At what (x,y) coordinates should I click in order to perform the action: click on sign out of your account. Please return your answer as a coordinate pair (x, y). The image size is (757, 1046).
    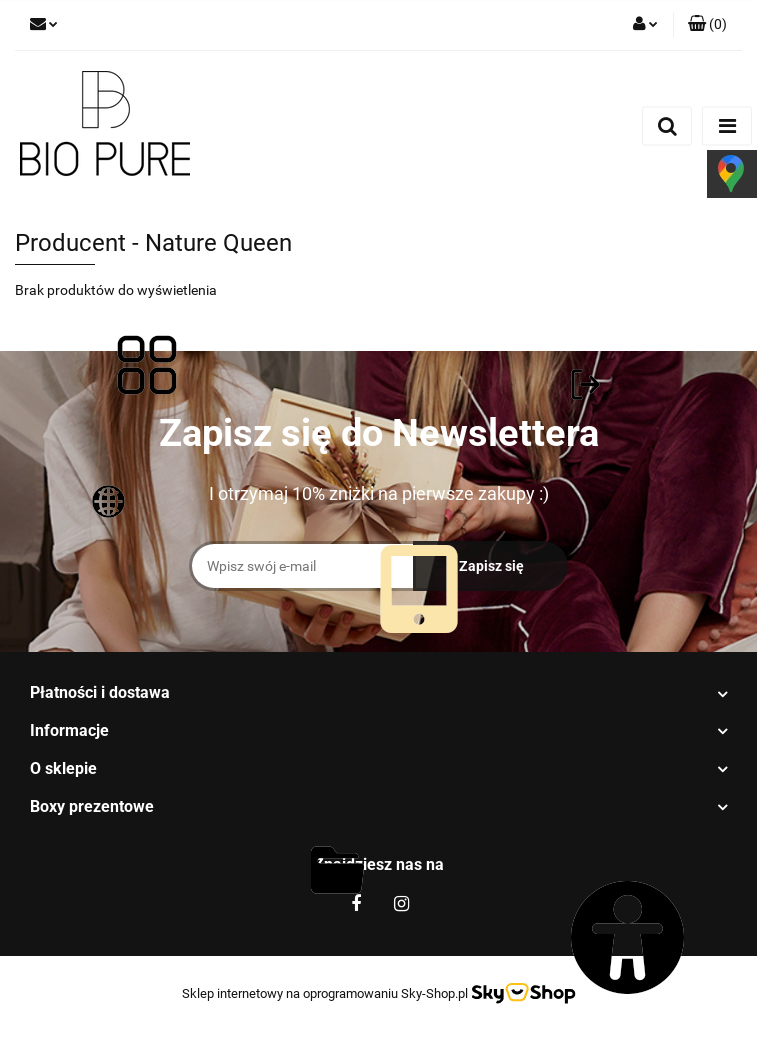
    Looking at the image, I should click on (584, 384).